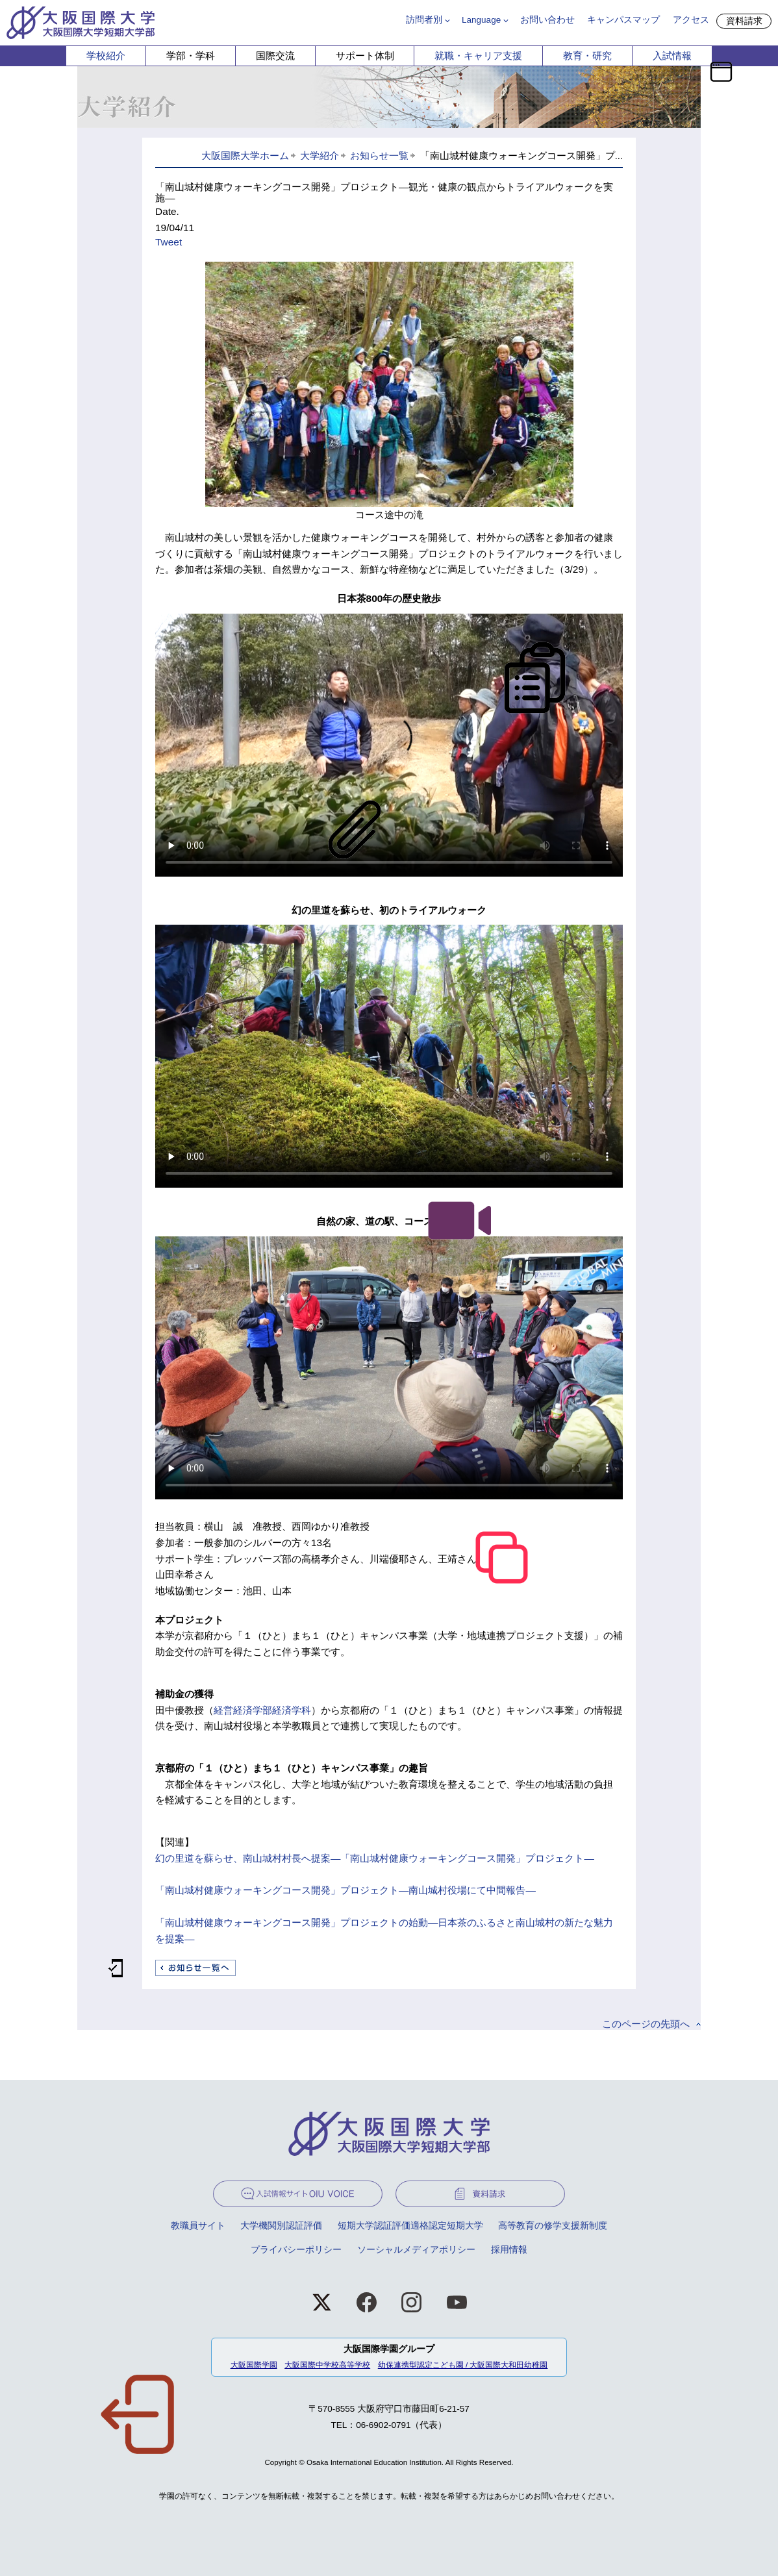 The image size is (778, 2576). What do you see at coordinates (501, 1557) in the screenshot?
I see `copy to clipboard` at bounding box center [501, 1557].